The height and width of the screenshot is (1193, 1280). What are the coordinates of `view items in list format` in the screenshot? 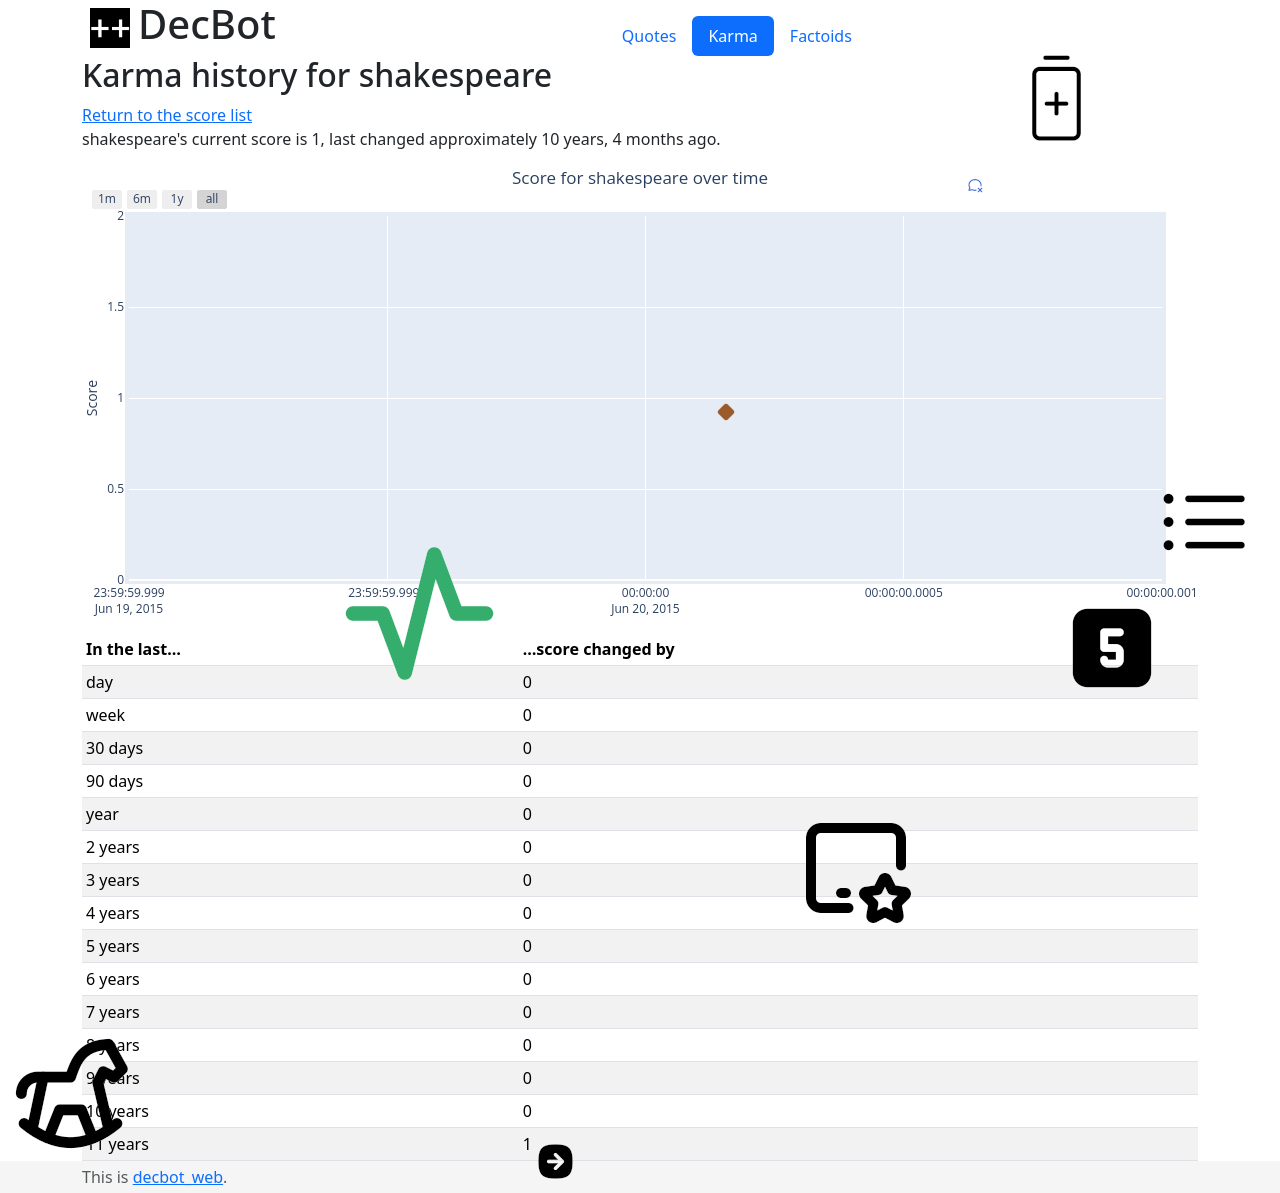 It's located at (1205, 522).